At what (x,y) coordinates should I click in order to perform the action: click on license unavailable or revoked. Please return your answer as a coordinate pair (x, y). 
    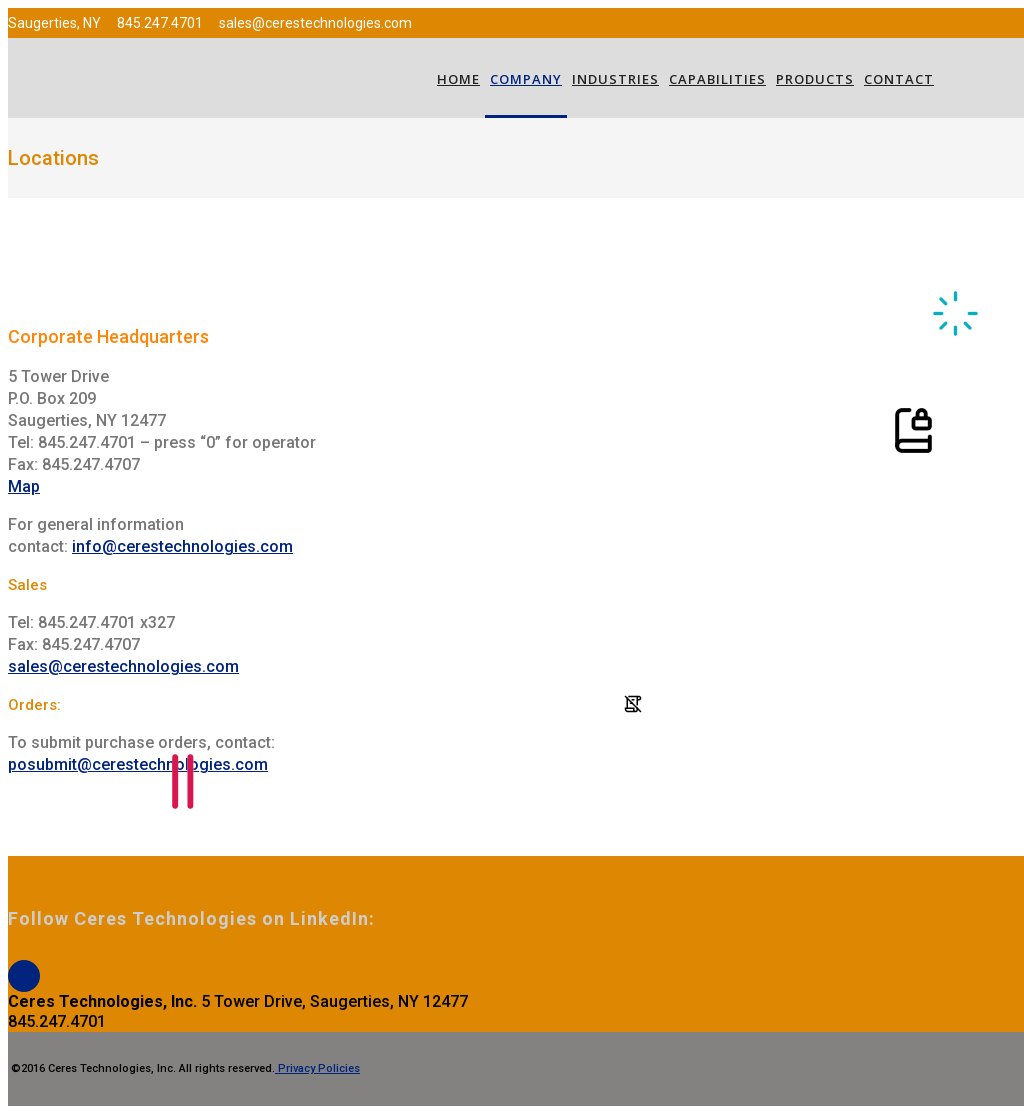
    Looking at the image, I should click on (633, 704).